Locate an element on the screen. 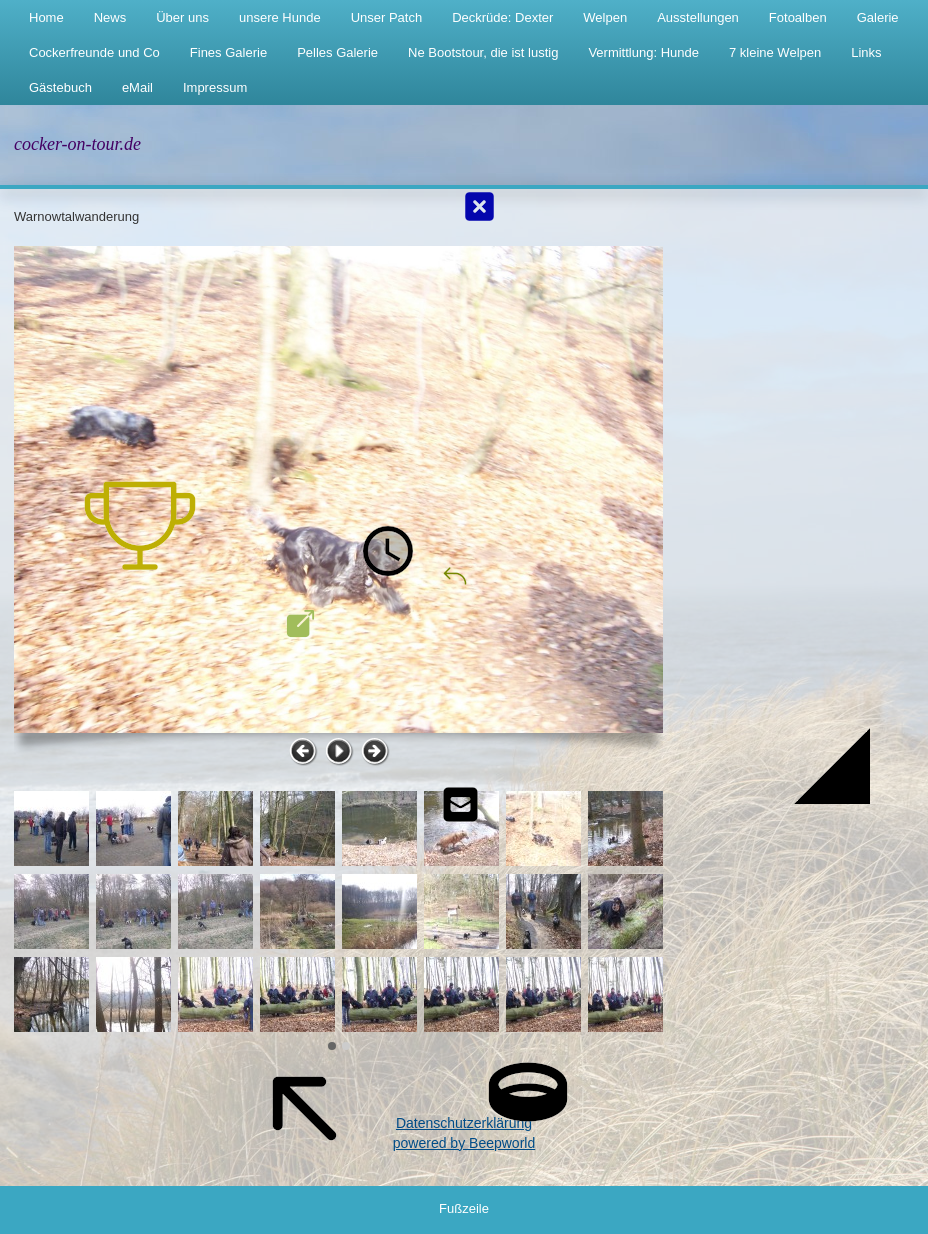 The width and height of the screenshot is (928, 1234). indicates full cellular signal strength is located at coordinates (832, 766).